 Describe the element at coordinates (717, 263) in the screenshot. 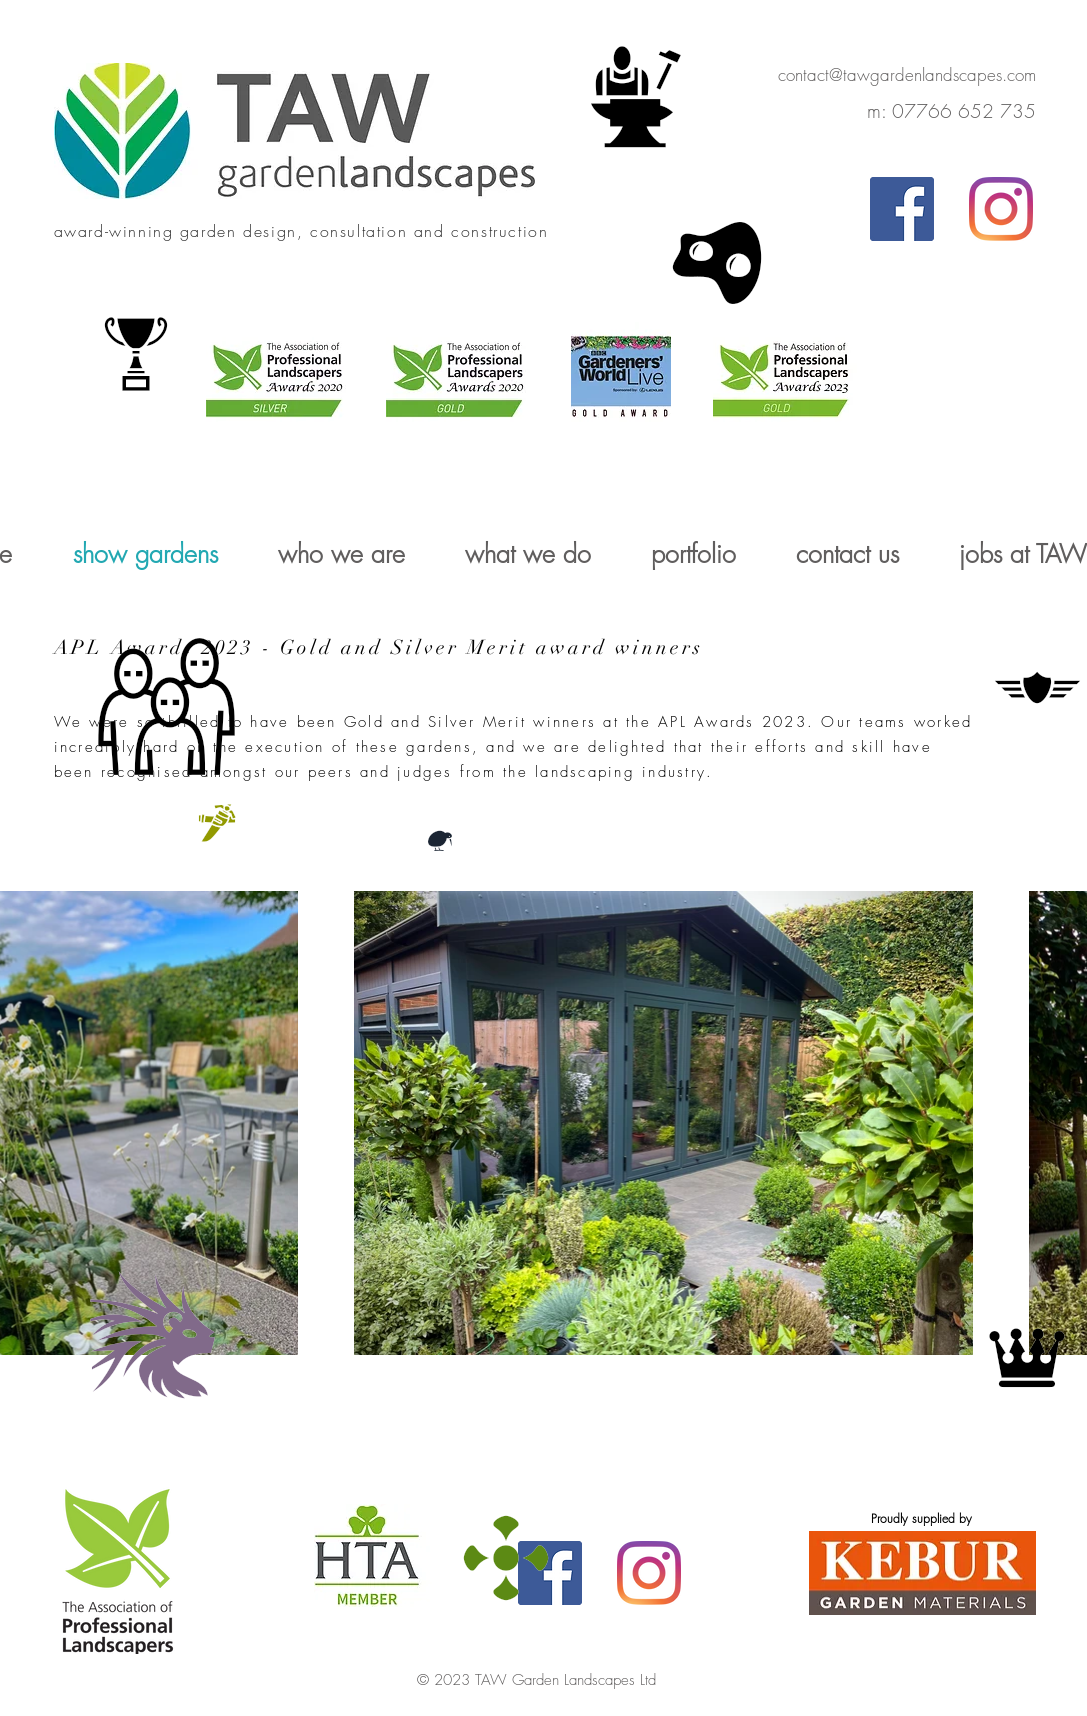

I see `indicates breakfast or morning meal options` at that location.